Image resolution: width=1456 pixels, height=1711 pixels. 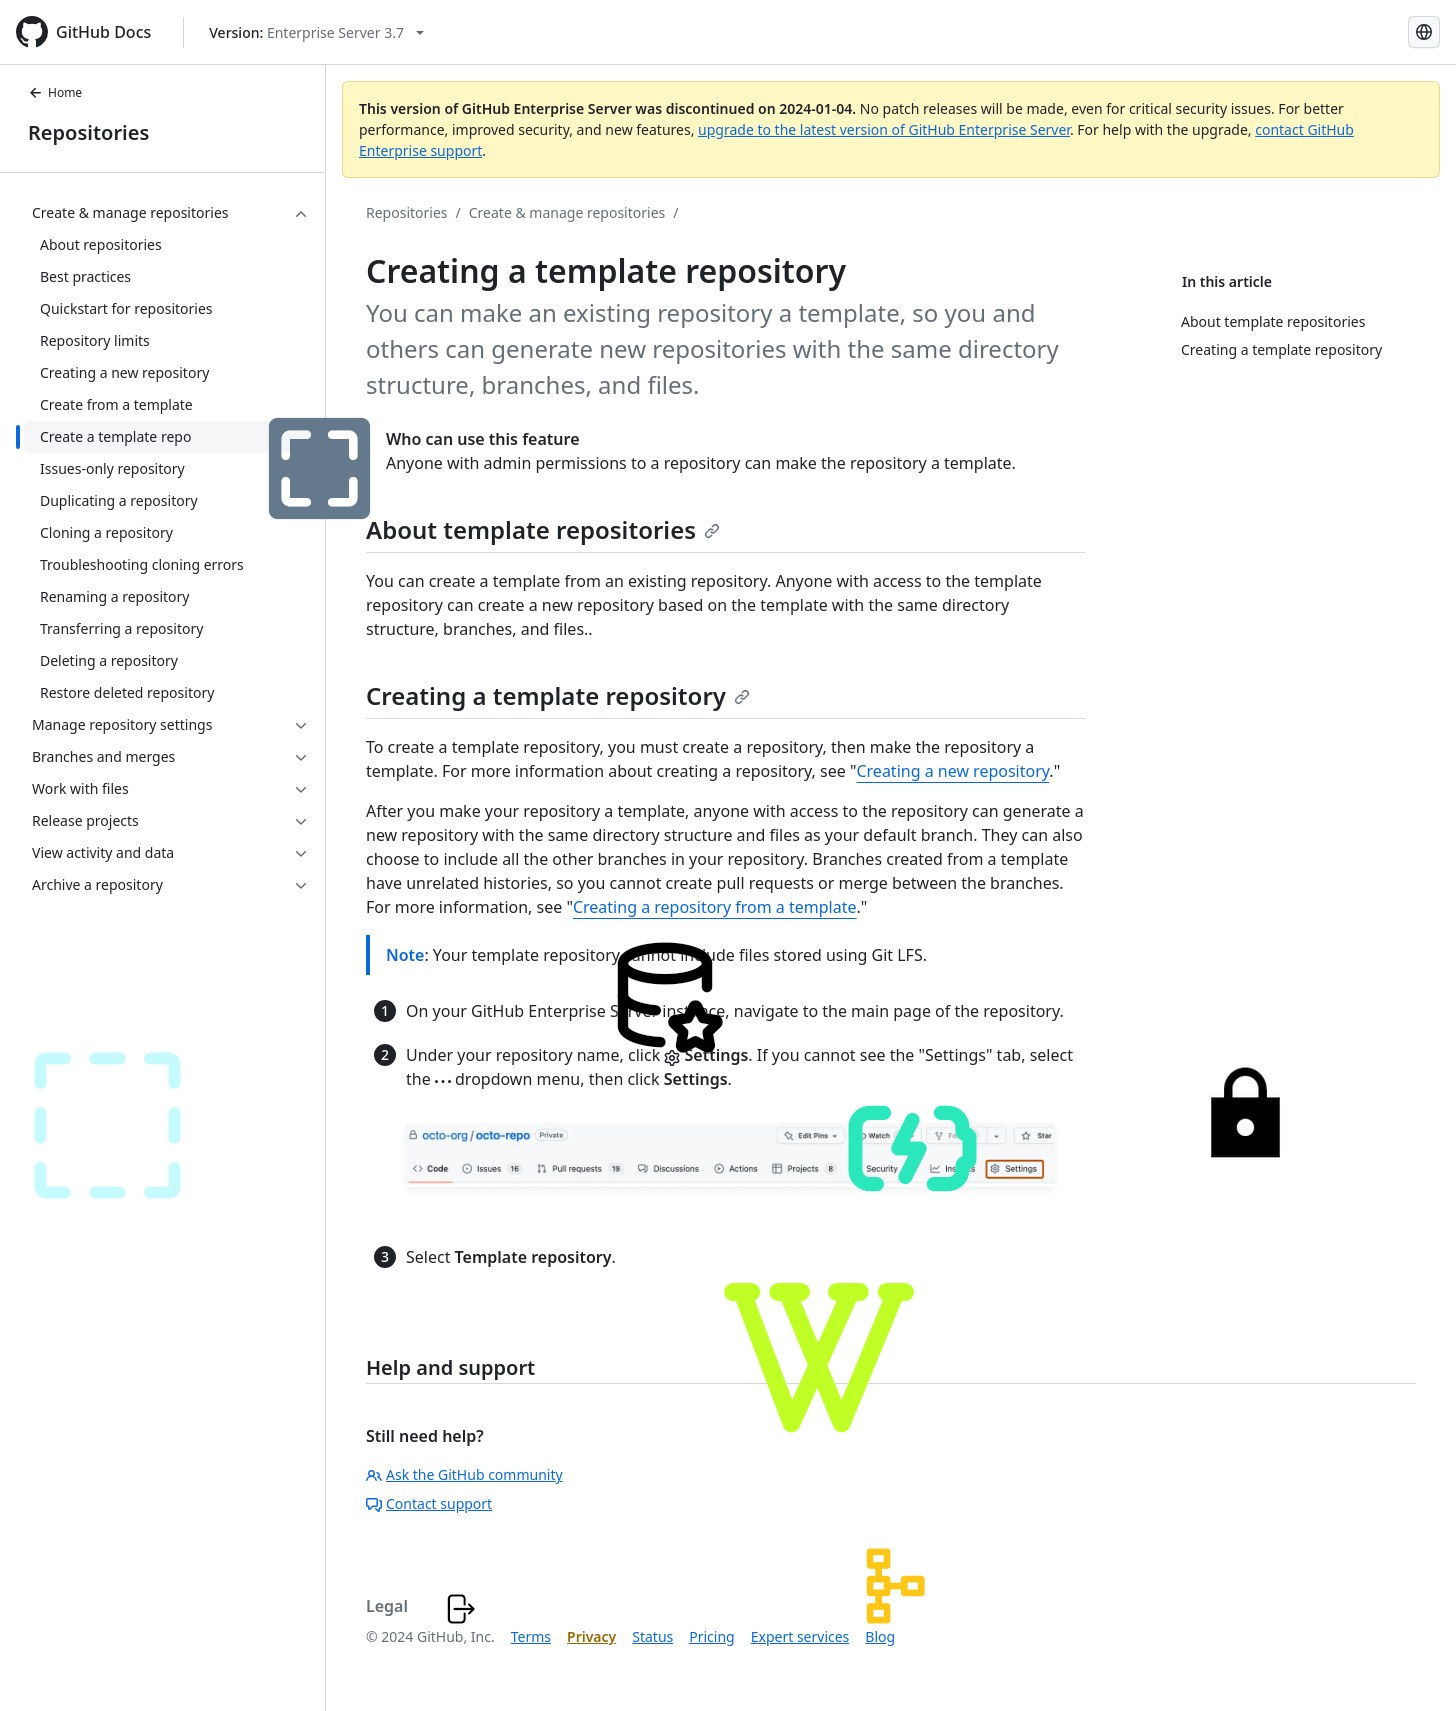 What do you see at coordinates (319, 468) in the screenshot?
I see `select or crop an area` at bounding box center [319, 468].